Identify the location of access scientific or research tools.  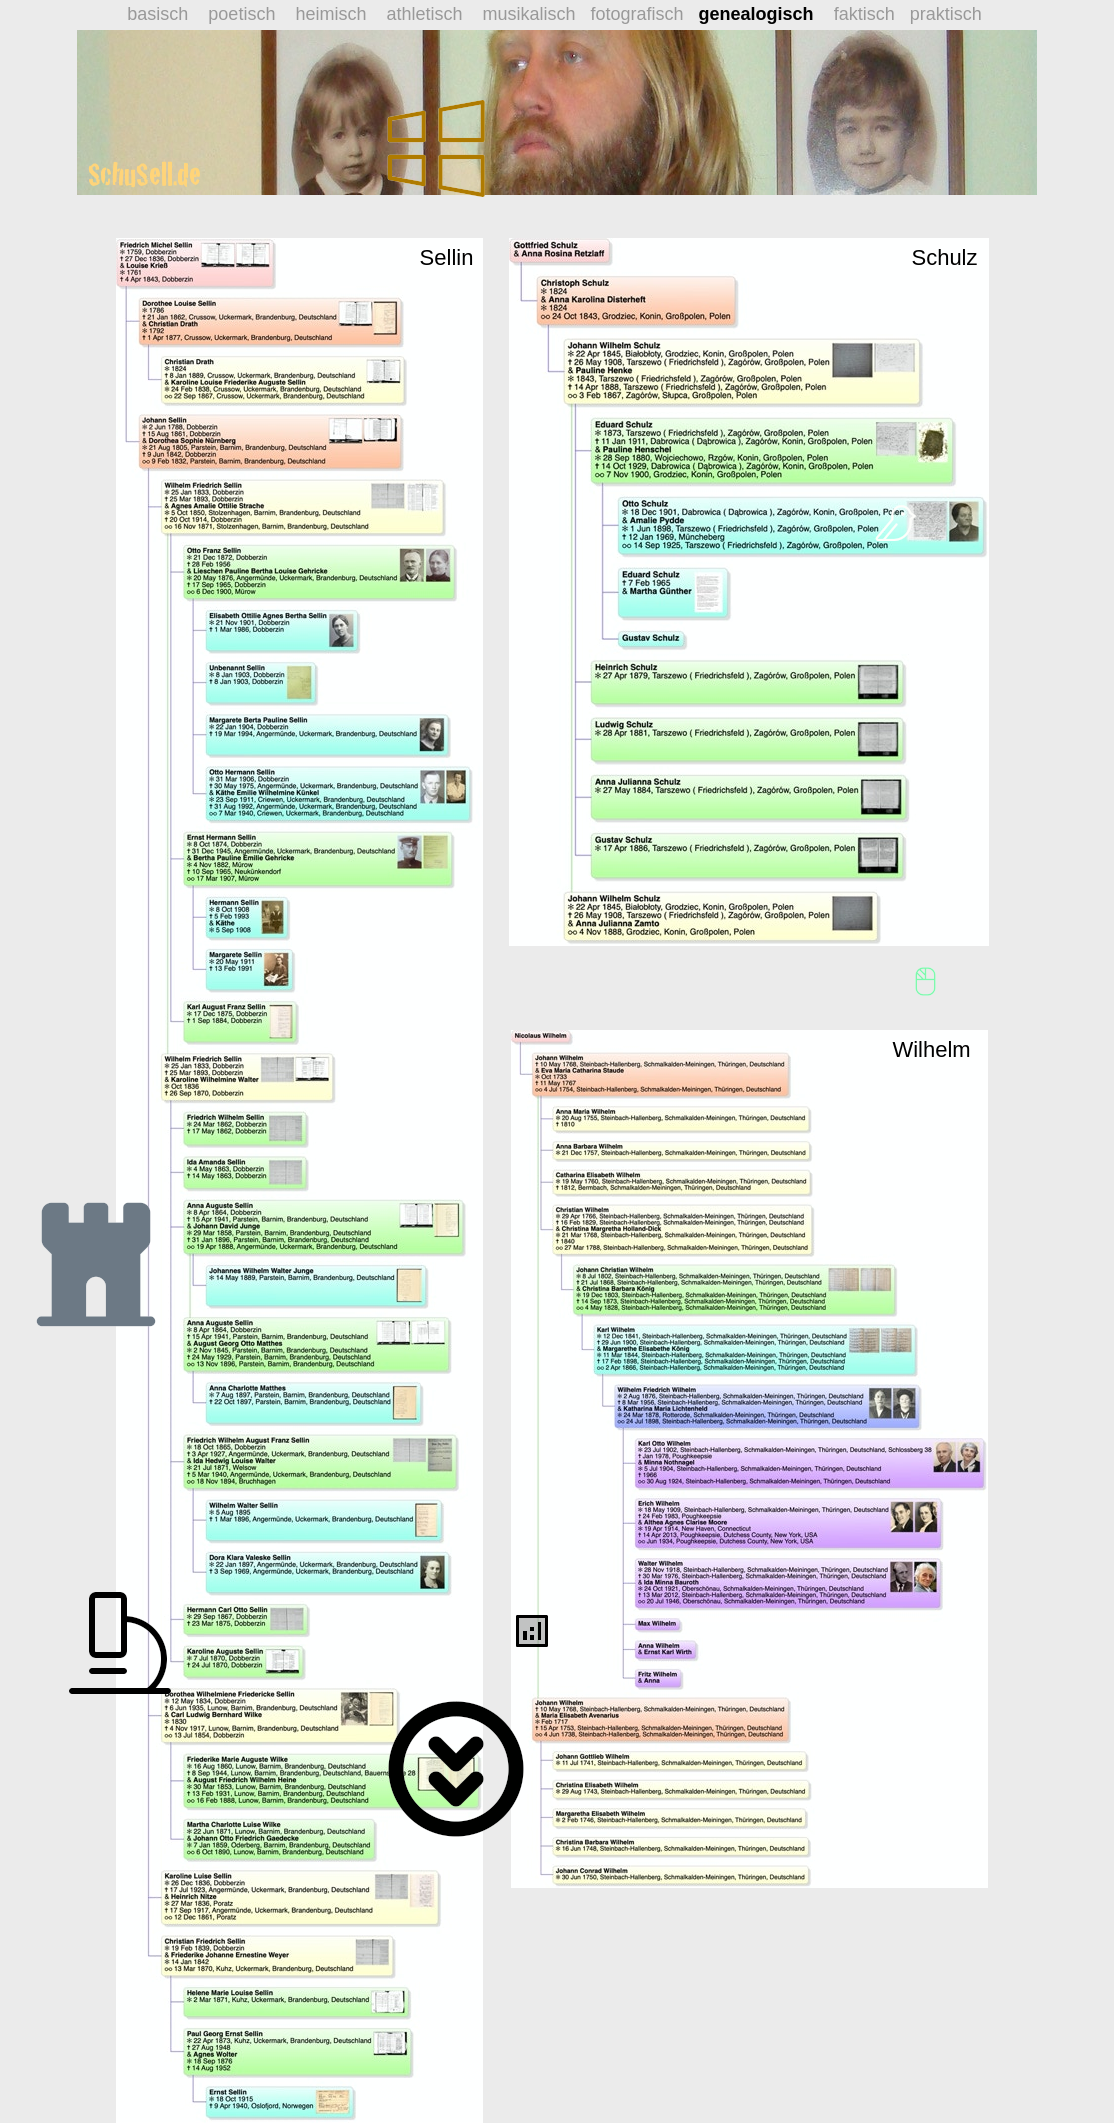
(120, 1647).